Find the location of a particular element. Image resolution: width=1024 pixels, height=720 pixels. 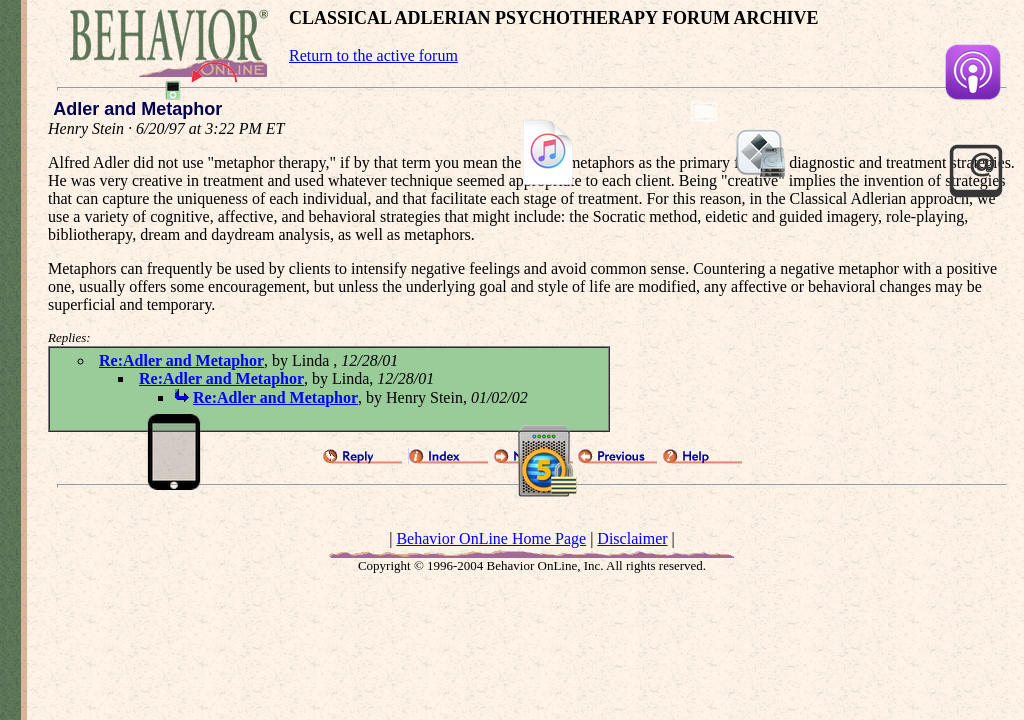

open an iTunes-related file or document is located at coordinates (548, 154).